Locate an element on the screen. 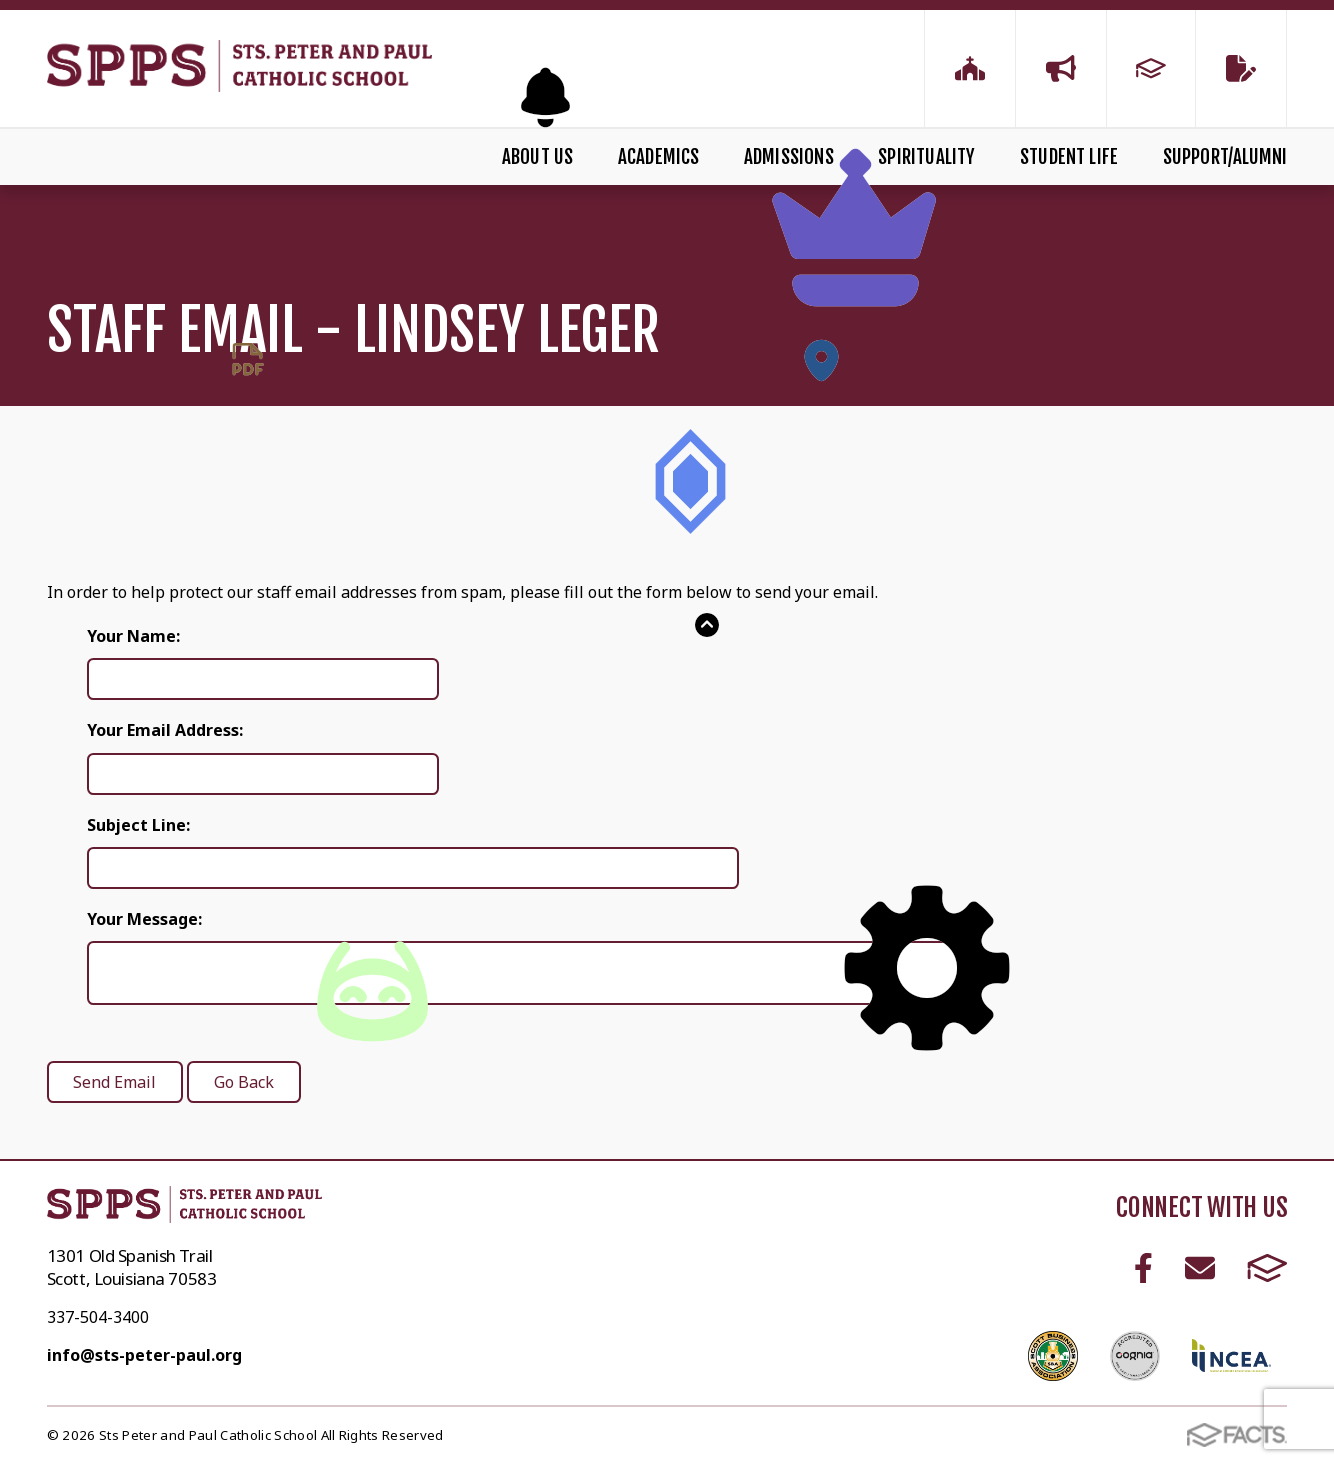 The width and height of the screenshot is (1334, 1463). view or open a PDF document is located at coordinates (247, 360).